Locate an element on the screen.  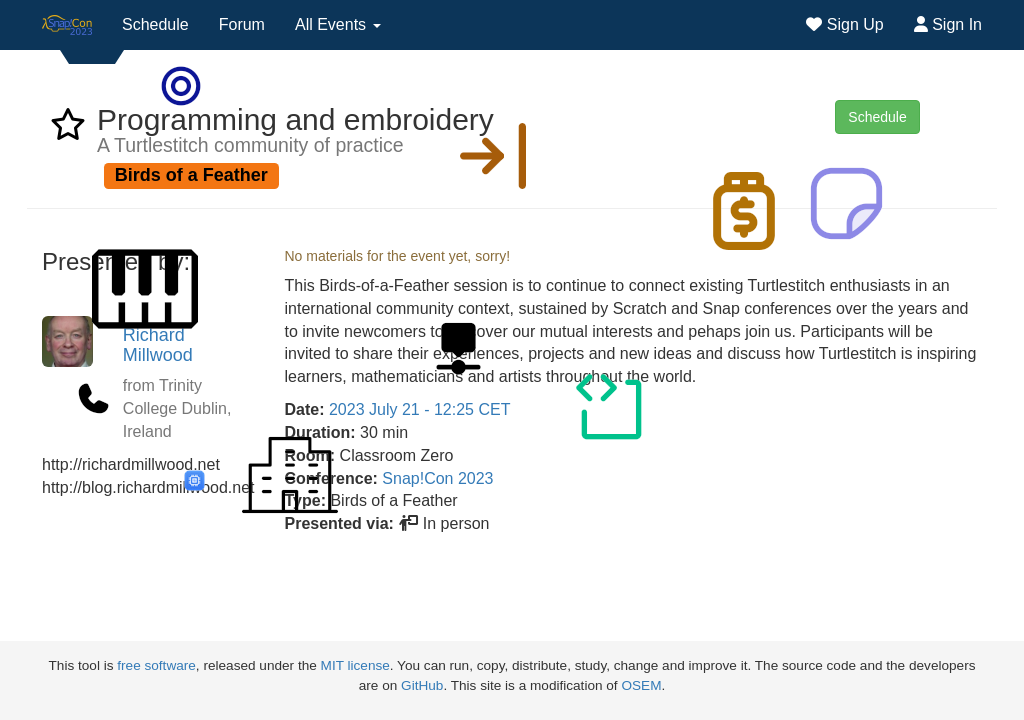
view apartment or building listings is located at coordinates (290, 475).